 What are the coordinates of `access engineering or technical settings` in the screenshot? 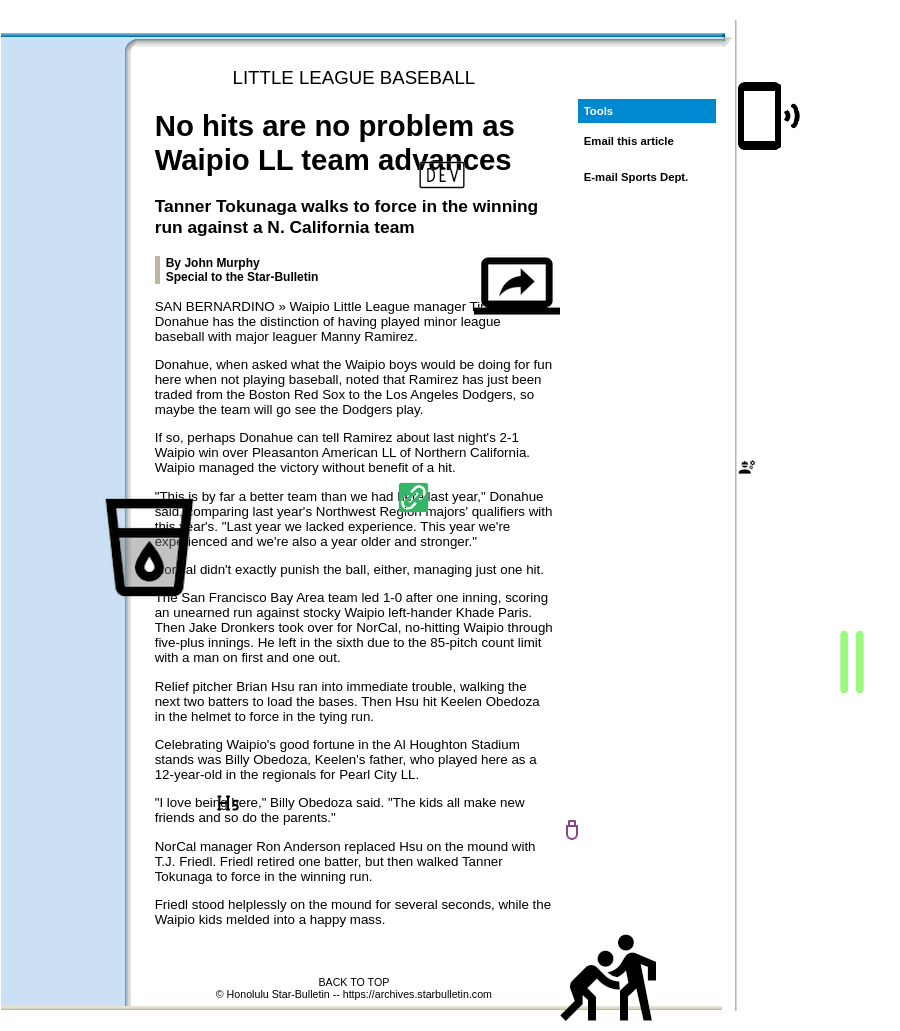 It's located at (747, 467).